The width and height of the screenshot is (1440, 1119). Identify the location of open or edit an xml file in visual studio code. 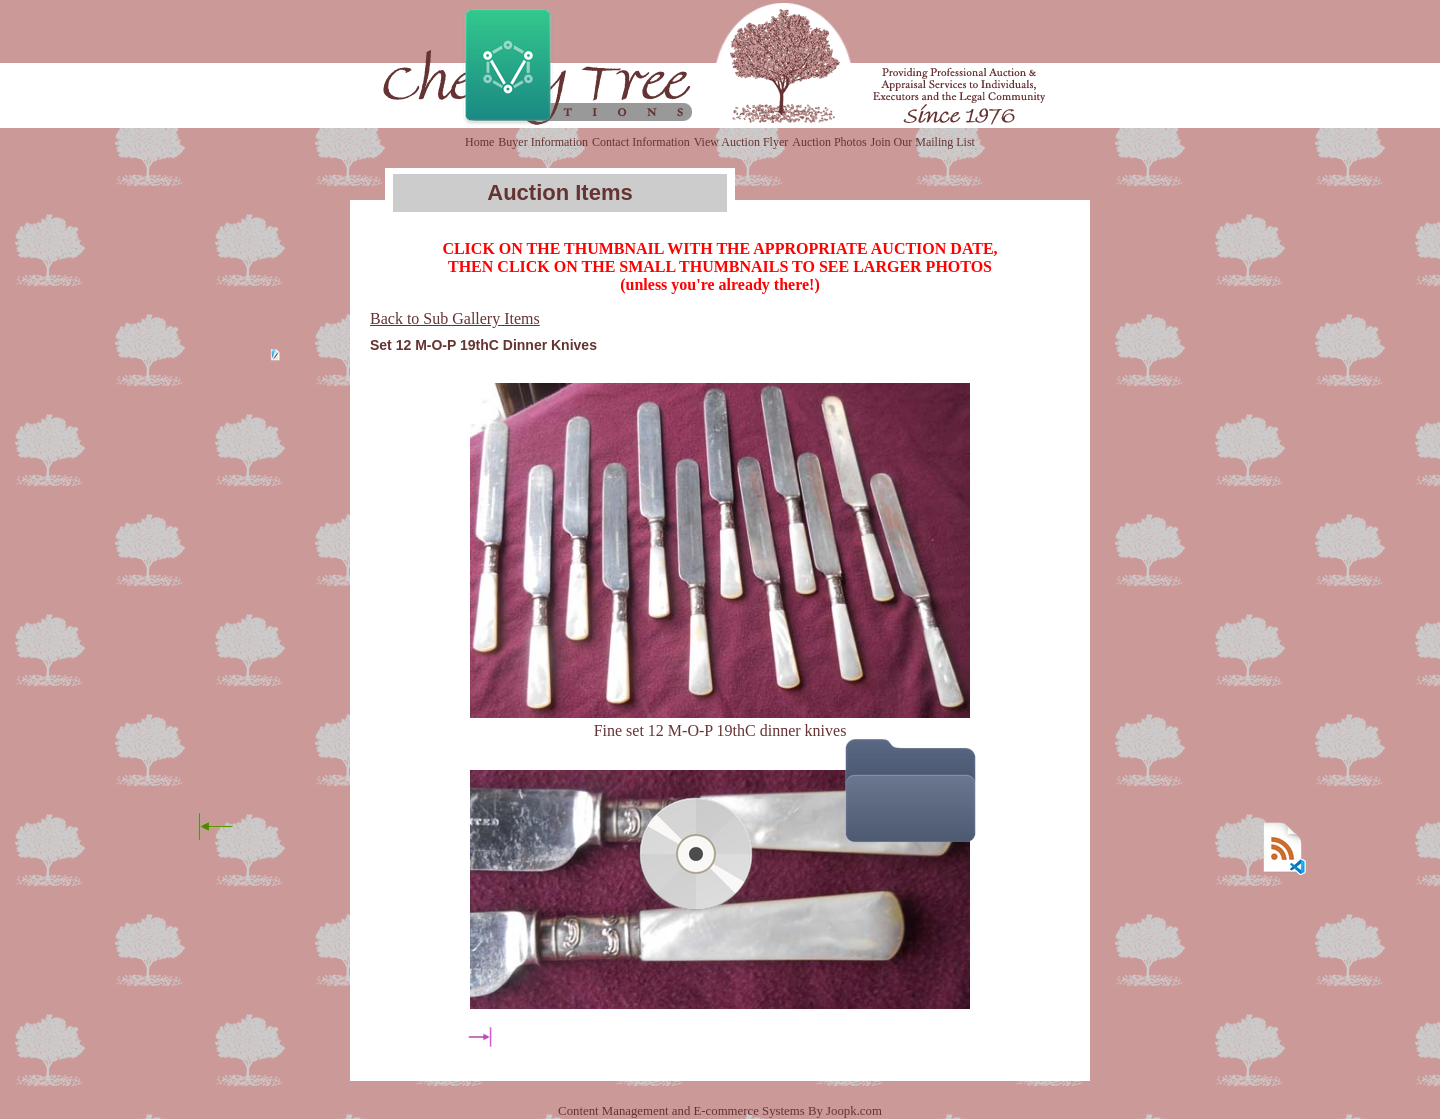
(1282, 848).